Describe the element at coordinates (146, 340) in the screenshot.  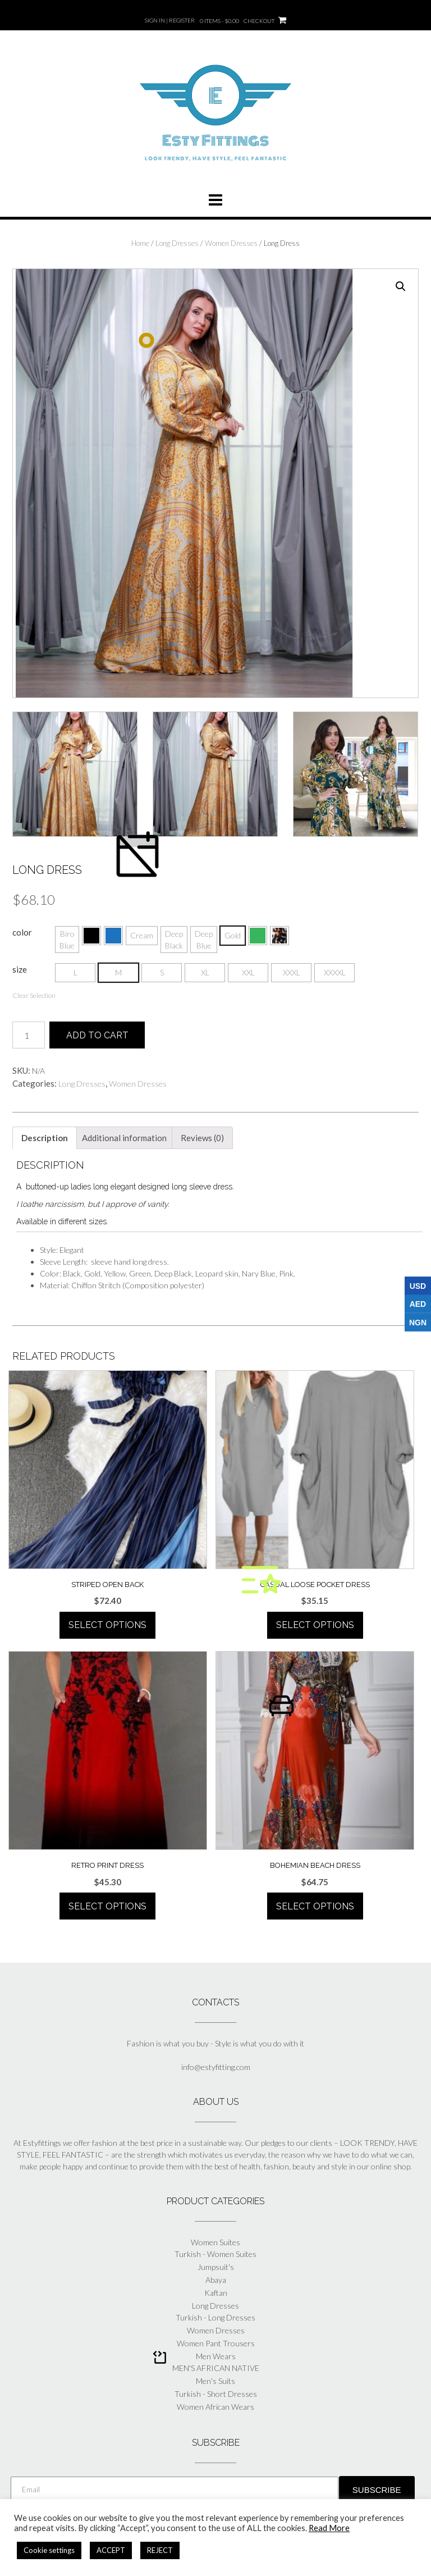
I see `indicates an unread notification or new item` at that location.